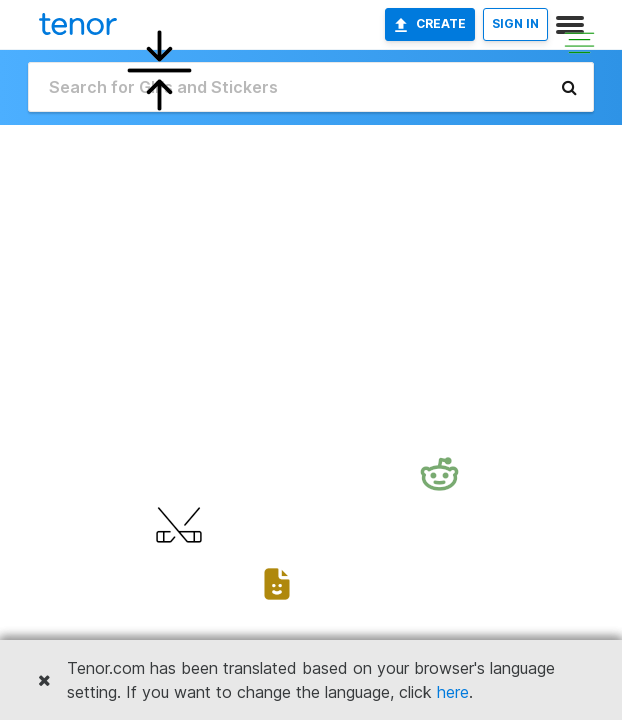  What do you see at coordinates (579, 43) in the screenshot?
I see `center align text` at bounding box center [579, 43].